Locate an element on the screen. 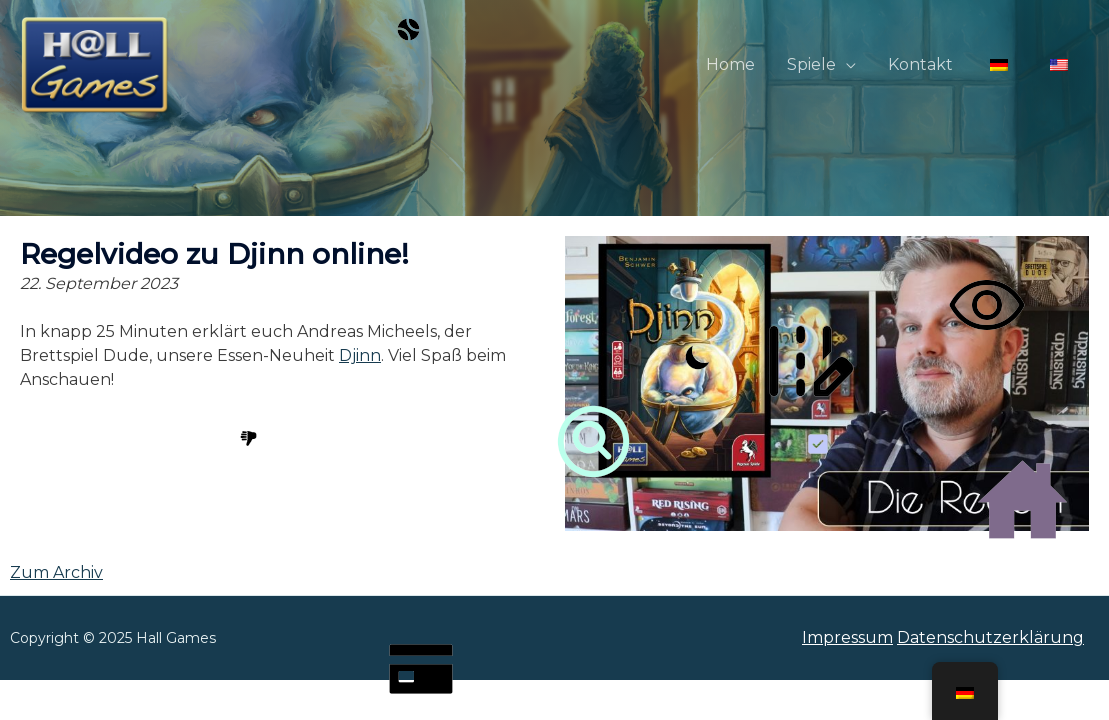  manage payment methods is located at coordinates (421, 669).